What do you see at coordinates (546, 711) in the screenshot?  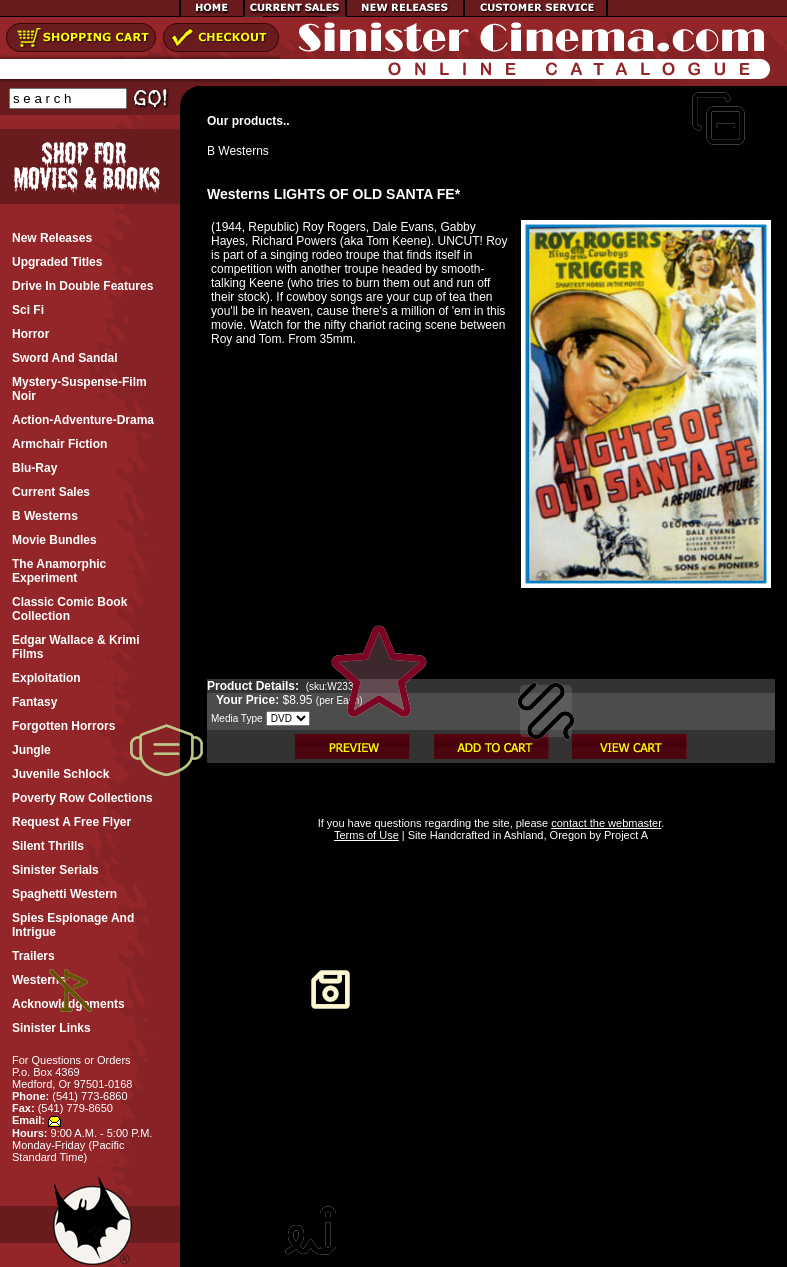 I see `access freehand drawing or annotation tools` at bounding box center [546, 711].